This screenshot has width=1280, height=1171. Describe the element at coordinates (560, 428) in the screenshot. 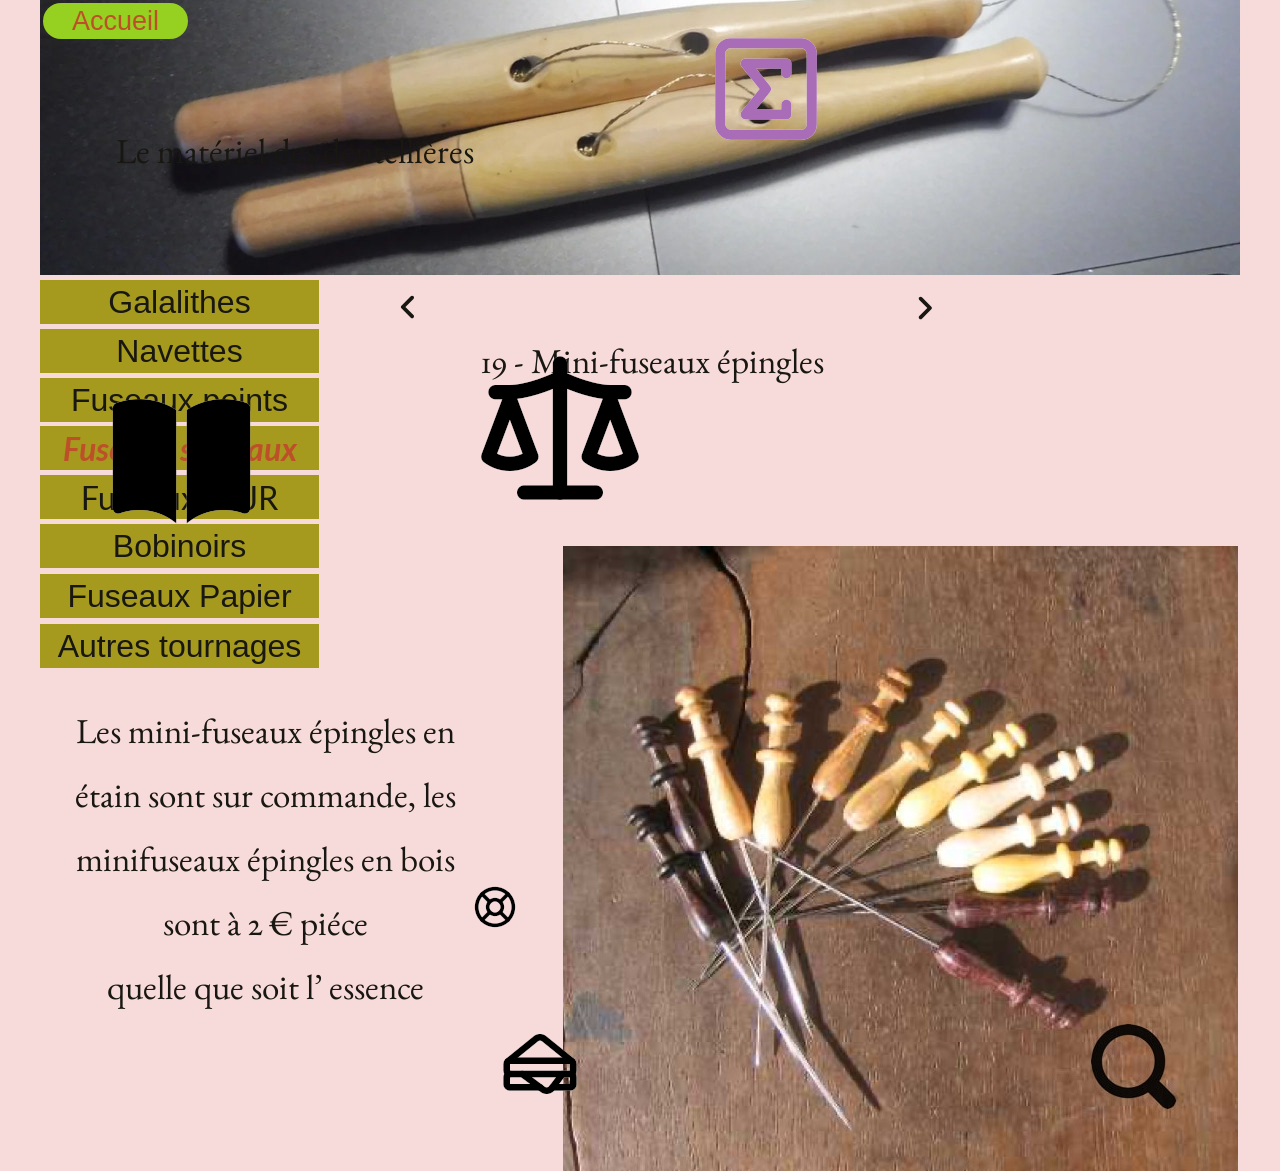

I see `access legal or terms of service settings` at that location.